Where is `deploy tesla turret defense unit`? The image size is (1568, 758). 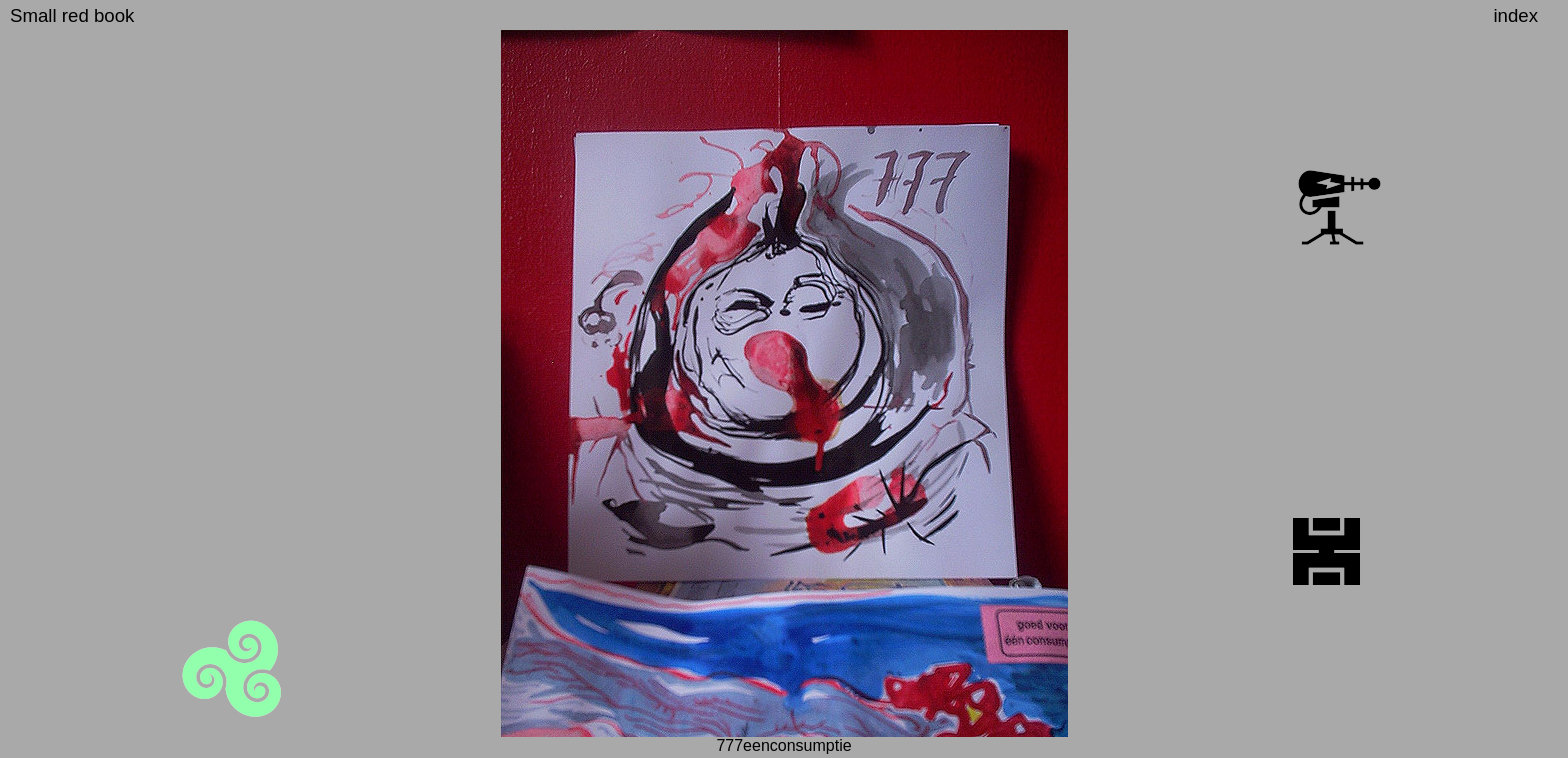
deploy tesla turret defense unit is located at coordinates (1339, 203).